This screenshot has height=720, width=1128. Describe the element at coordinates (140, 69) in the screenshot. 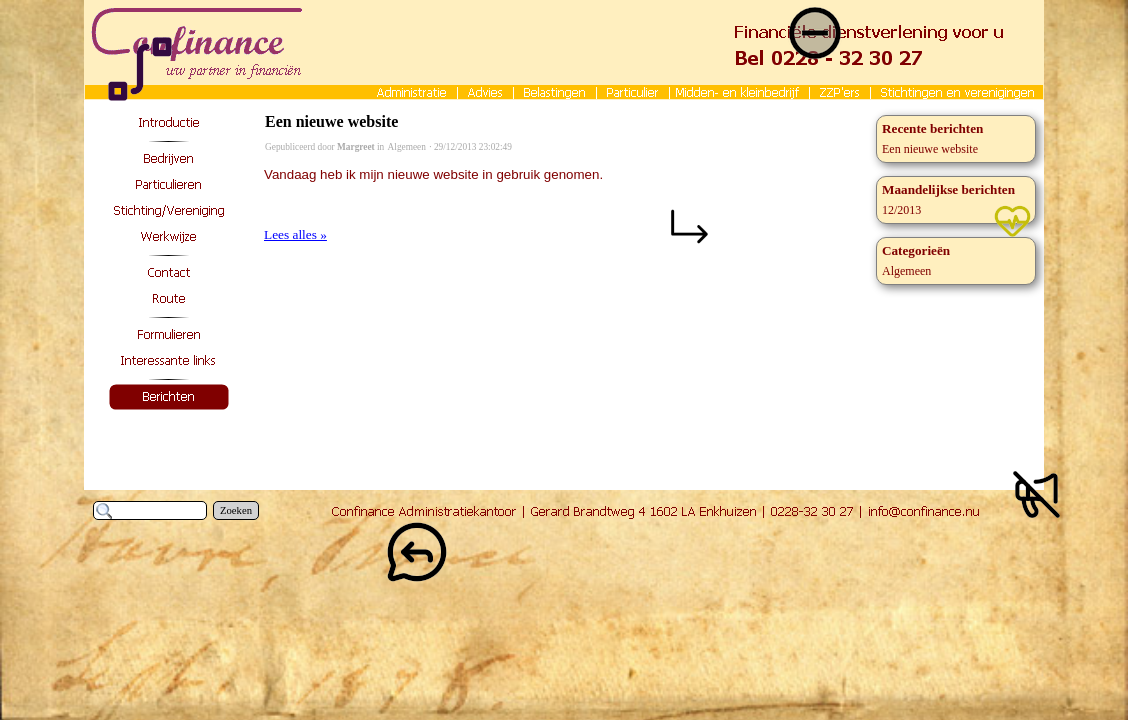

I see `view route between two points` at that location.